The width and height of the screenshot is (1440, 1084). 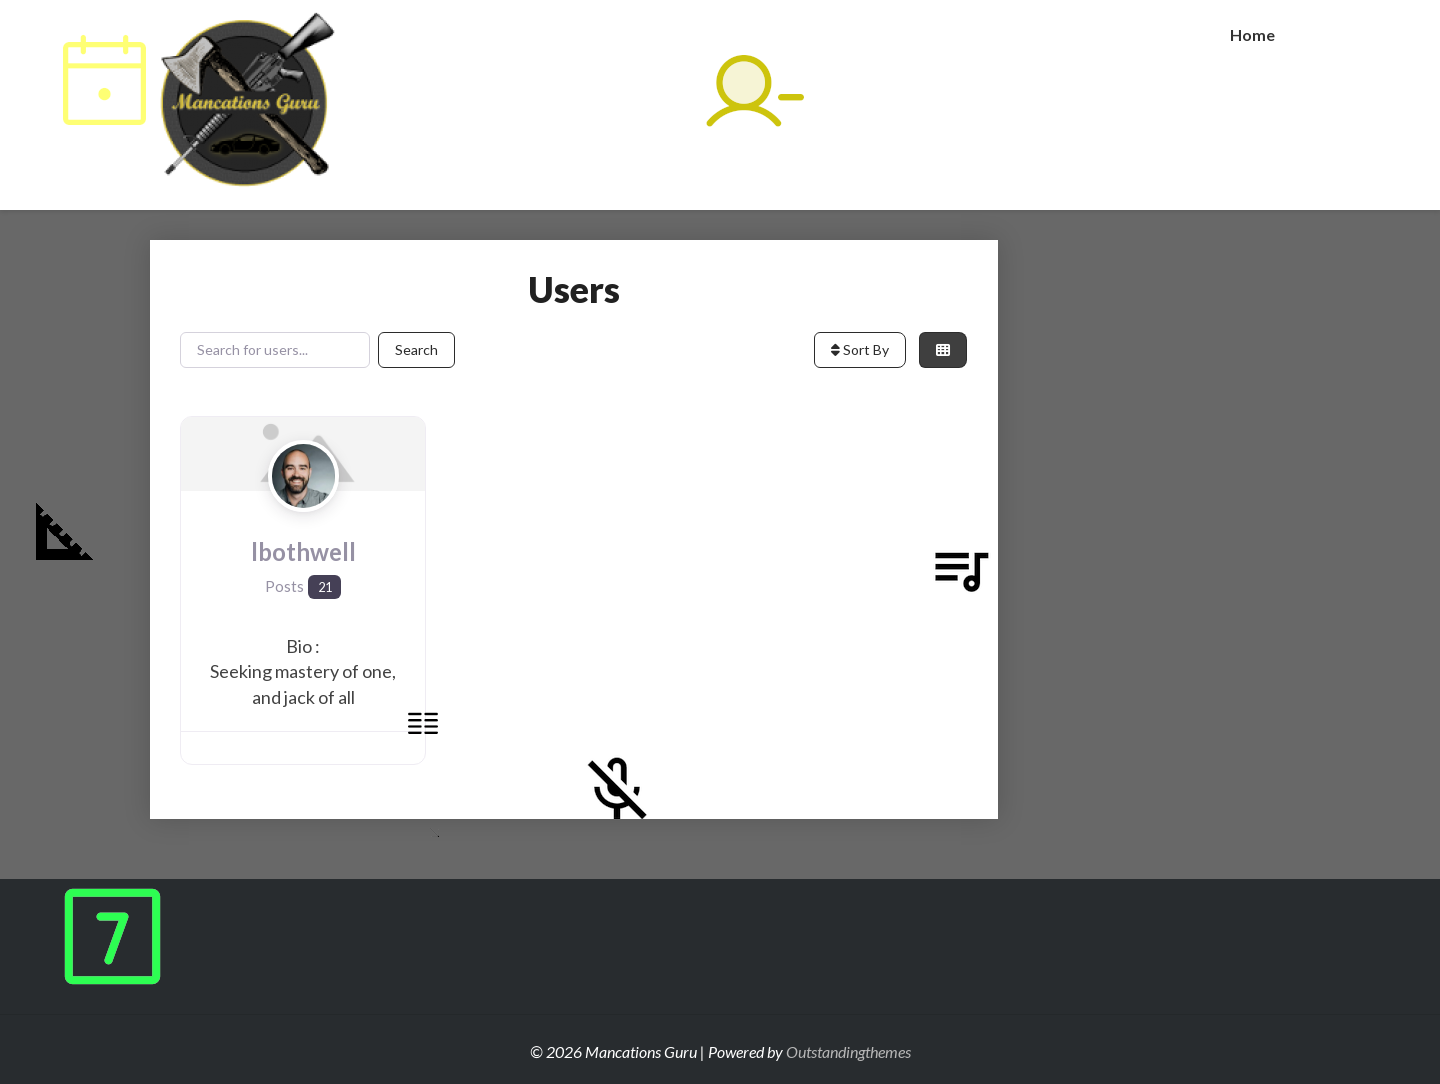 I want to click on remove a user or contact, so click(x=752, y=94).